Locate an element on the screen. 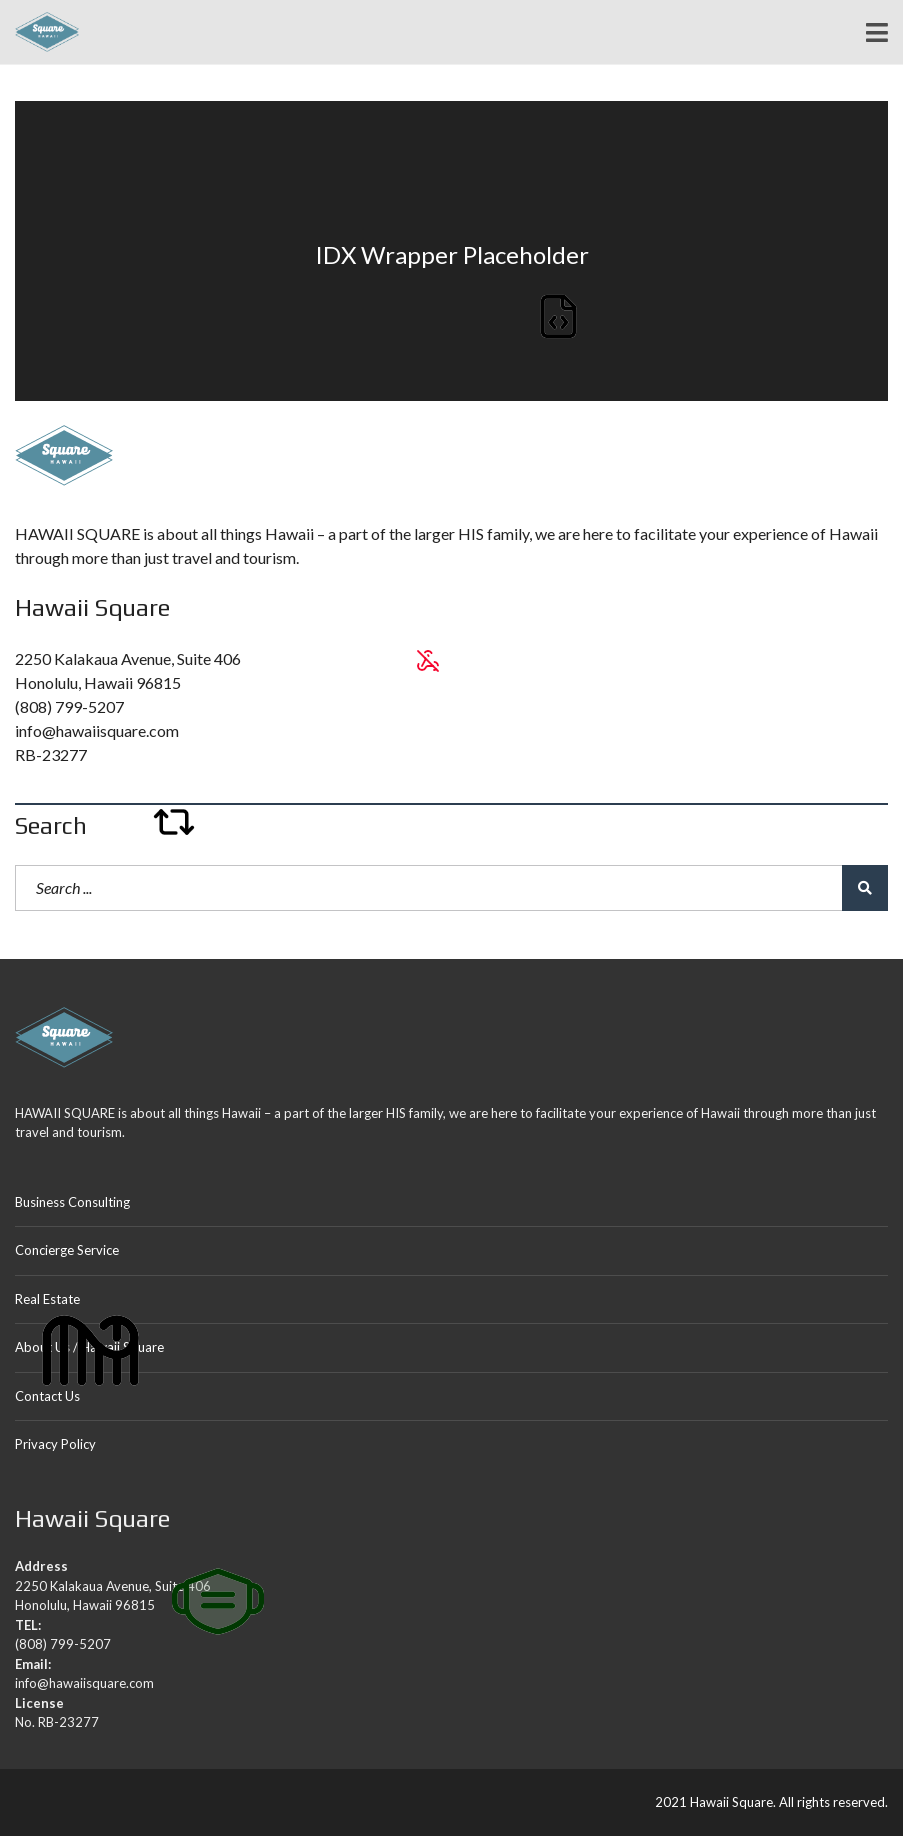 Image resolution: width=903 pixels, height=1836 pixels. health and safety guidelines or requirements is located at coordinates (218, 1603).